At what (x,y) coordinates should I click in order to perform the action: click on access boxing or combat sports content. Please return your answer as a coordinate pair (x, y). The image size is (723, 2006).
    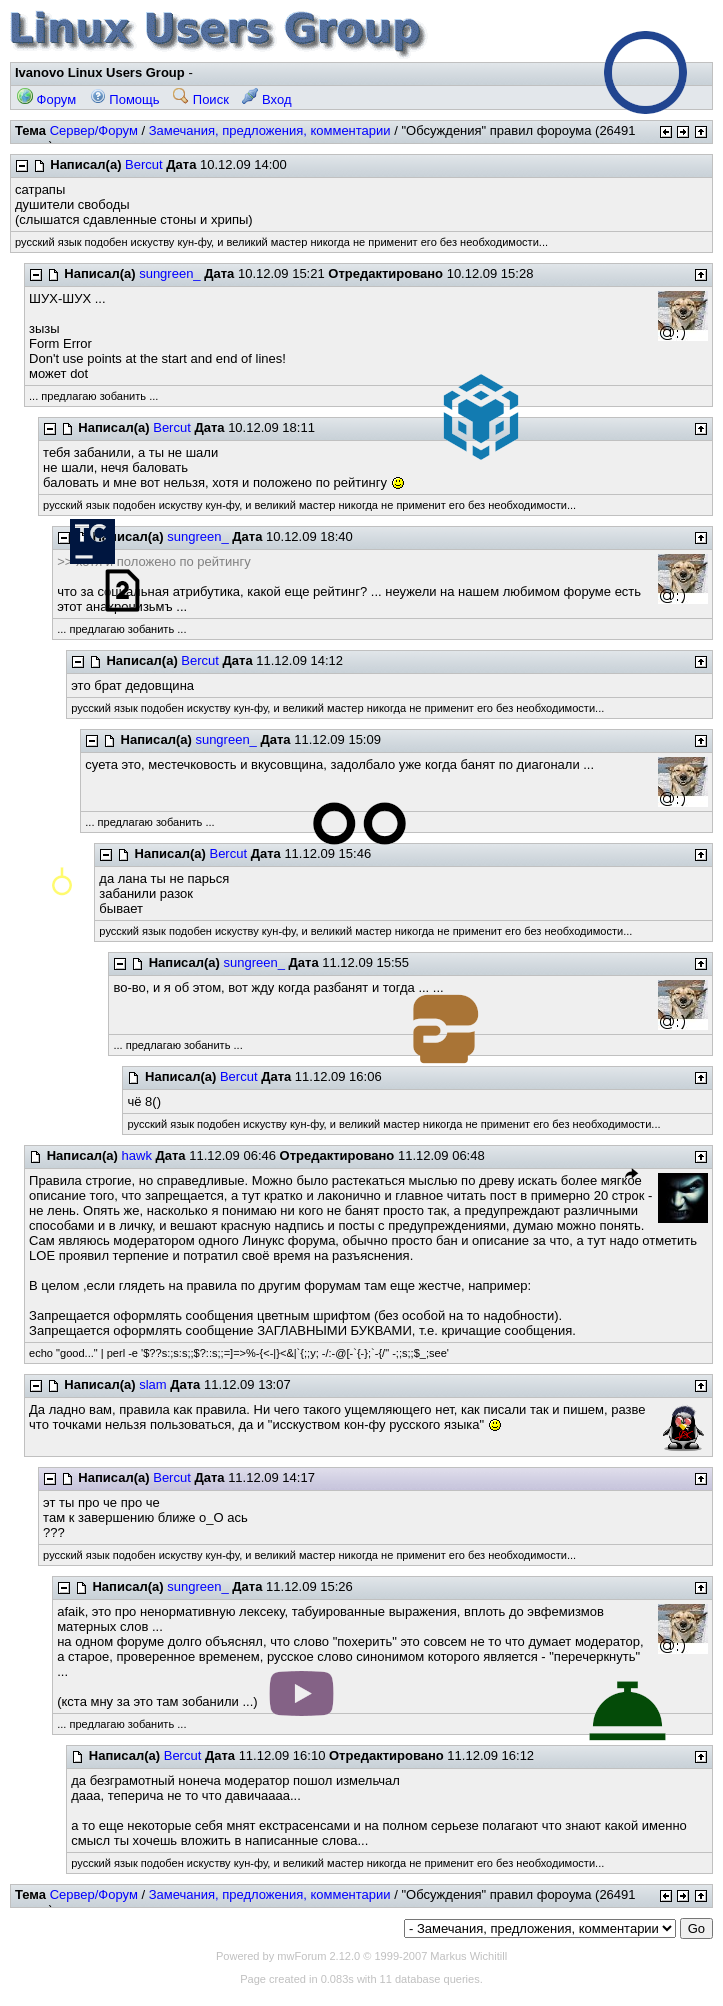
    Looking at the image, I should click on (444, 1029).